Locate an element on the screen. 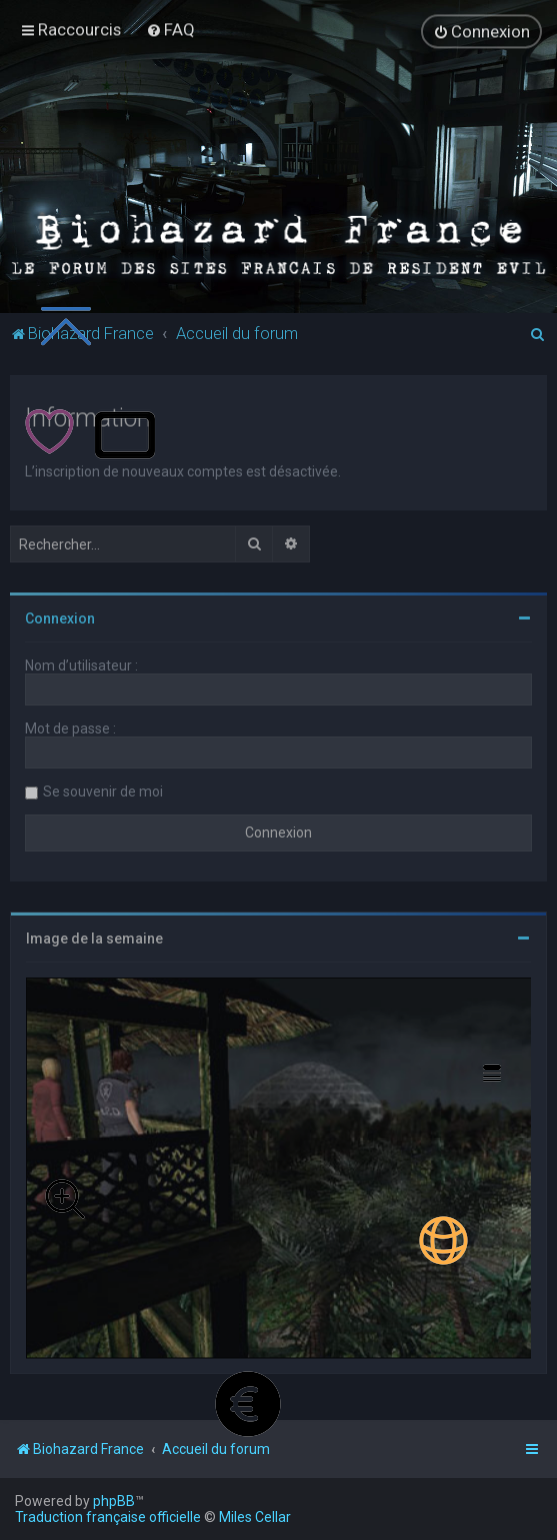  switch to global or international settings is located at coordinates (443, 1240).